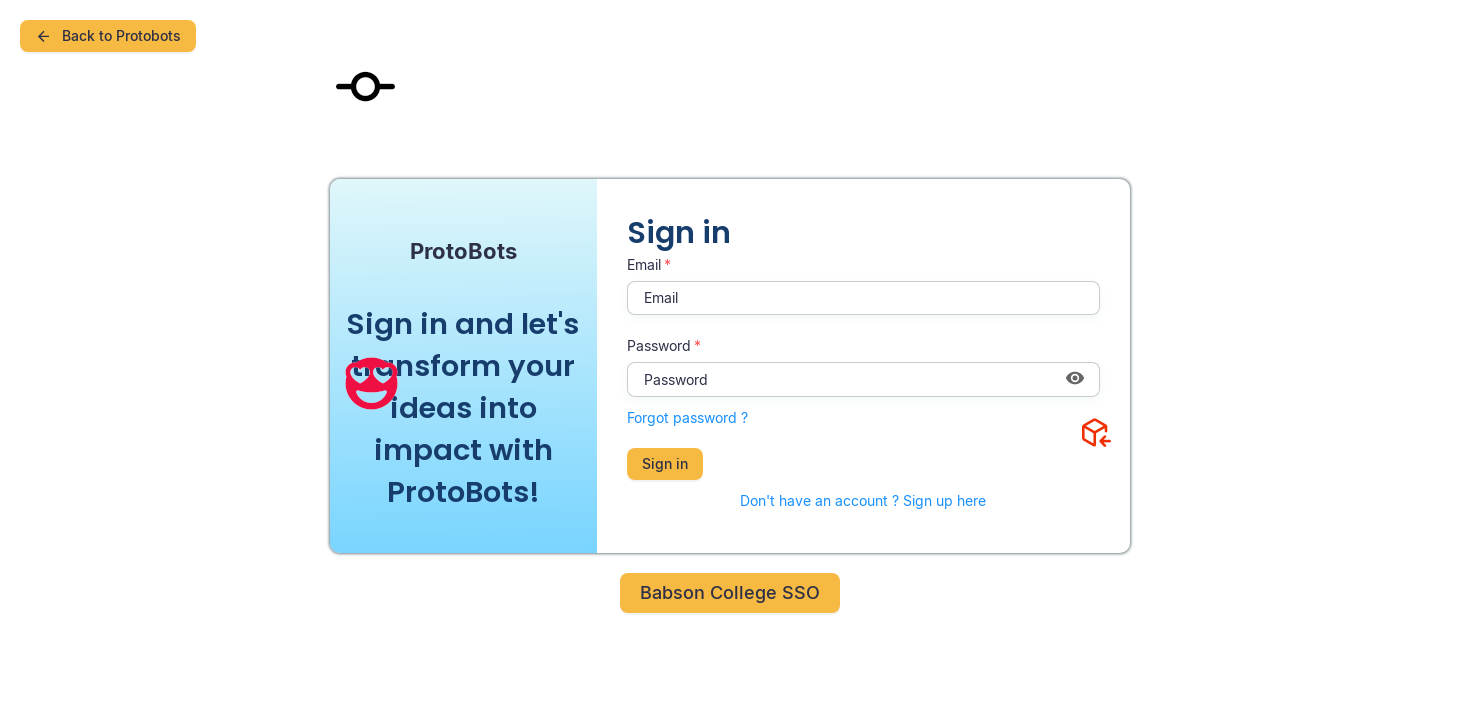  What do you see at coordinates (365, 87) in the screenshot?
I see `view commit history` at bounding box center [365, 87].